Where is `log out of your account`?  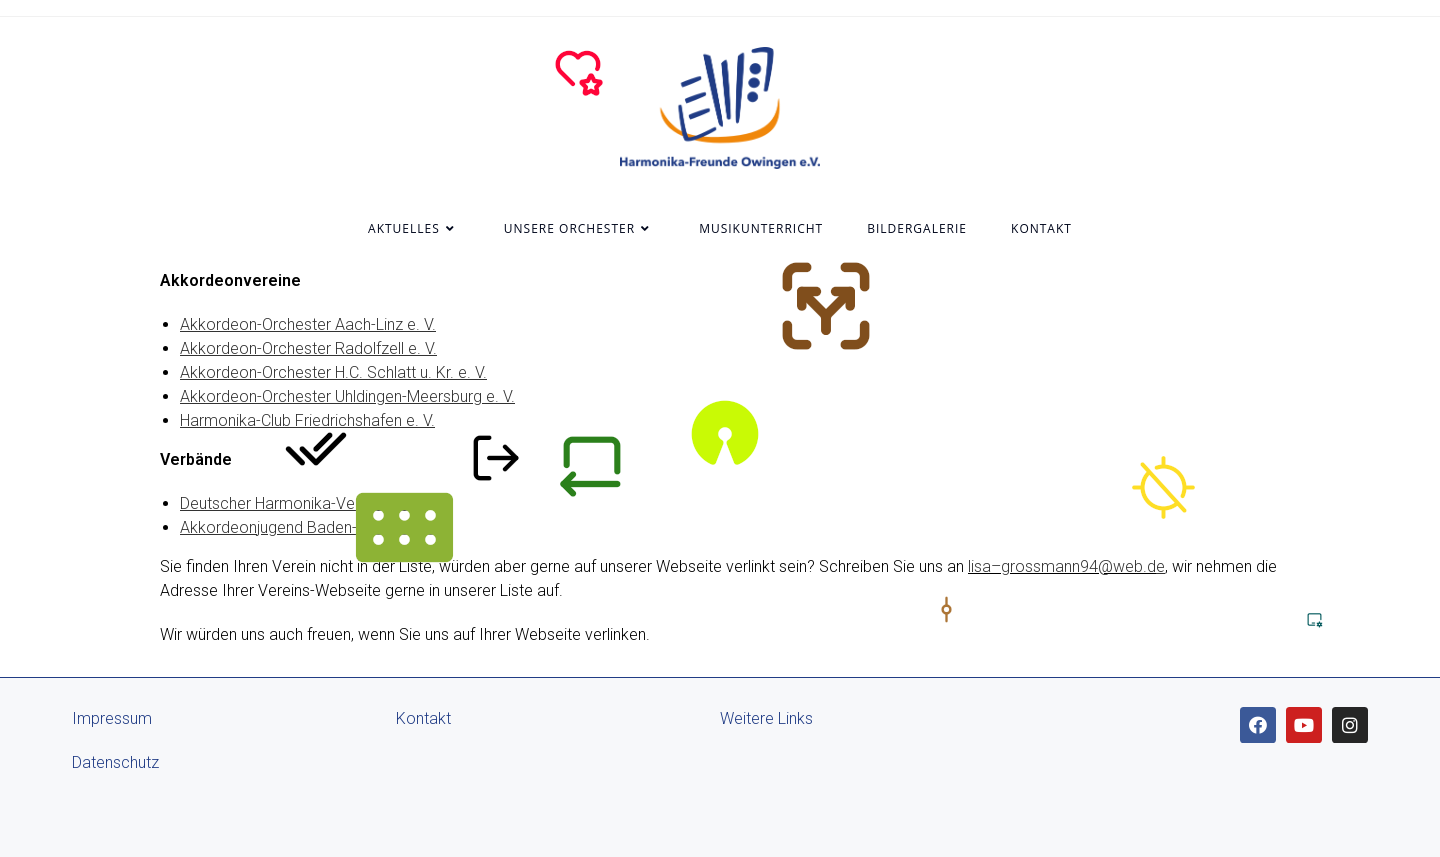
log out of your account is located at coordinates (496, 458).